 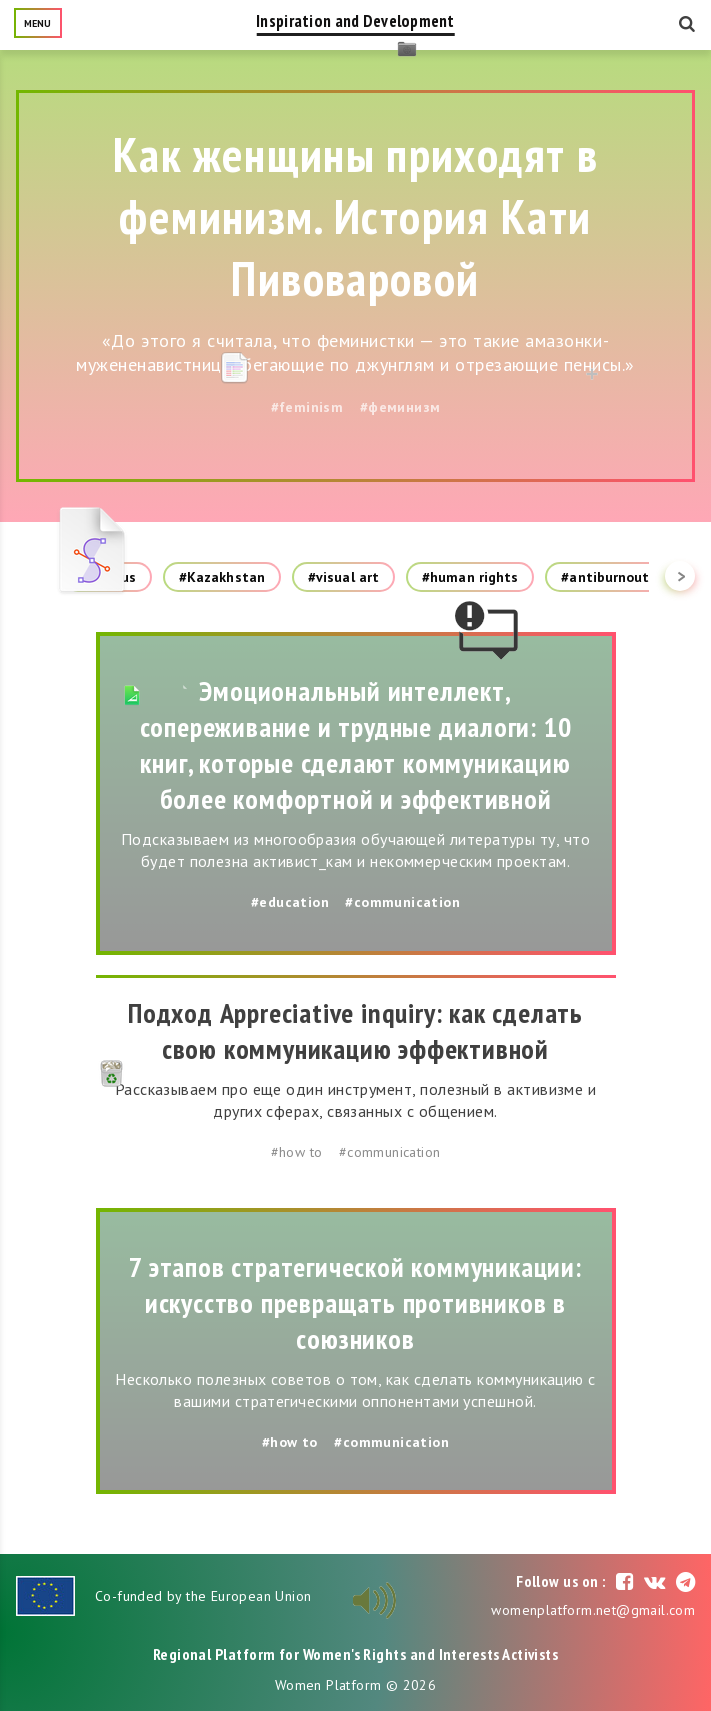 What do you see at coordinates (407, 49) in the screenshot?
I see `folder containing html or web files` at bounding box center [407, 49].